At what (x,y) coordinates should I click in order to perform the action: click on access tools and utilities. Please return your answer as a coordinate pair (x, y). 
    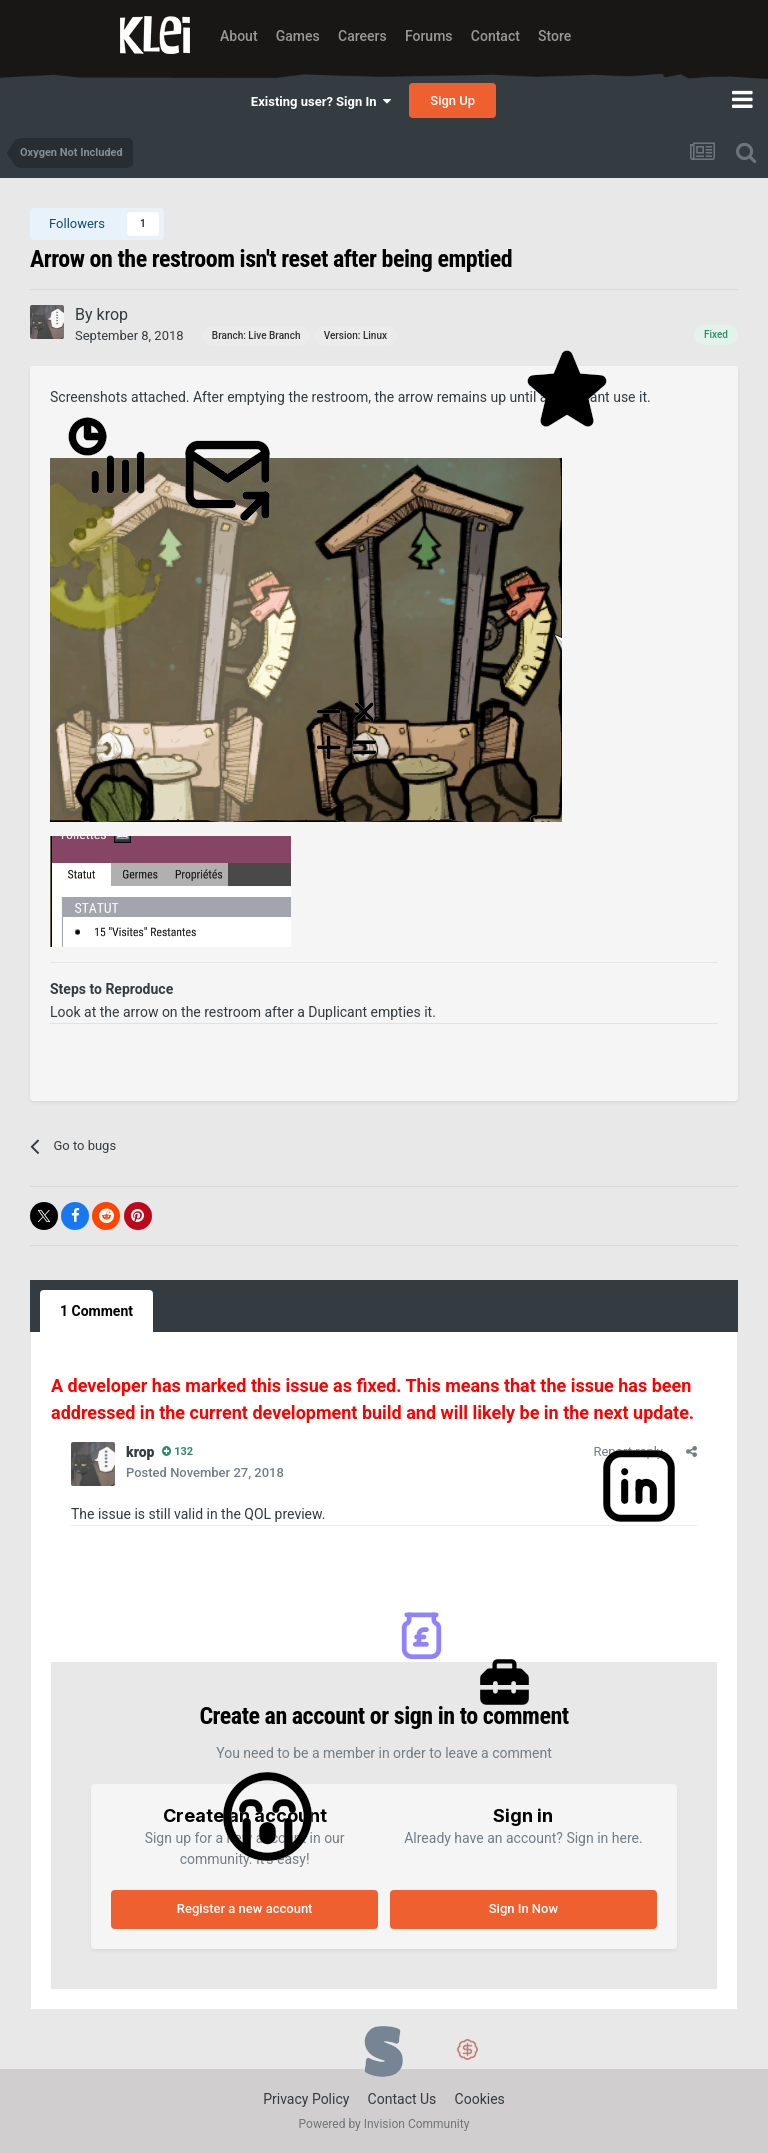
    Looking at the image, I should click on (504, 1683).